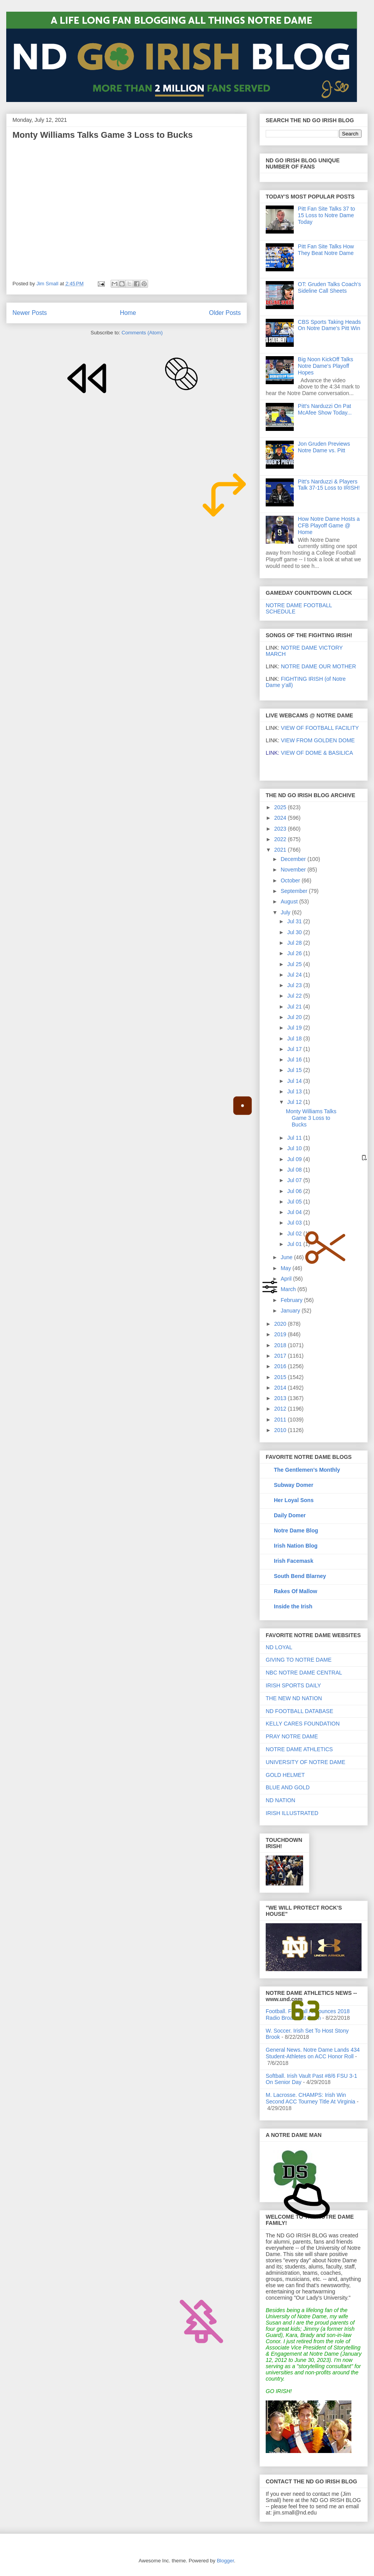 The image size is (374, 2576). Describe the element at coordinates (242, 1105) in the screenshot. I see `roll the dice or generate a random result` at that location.